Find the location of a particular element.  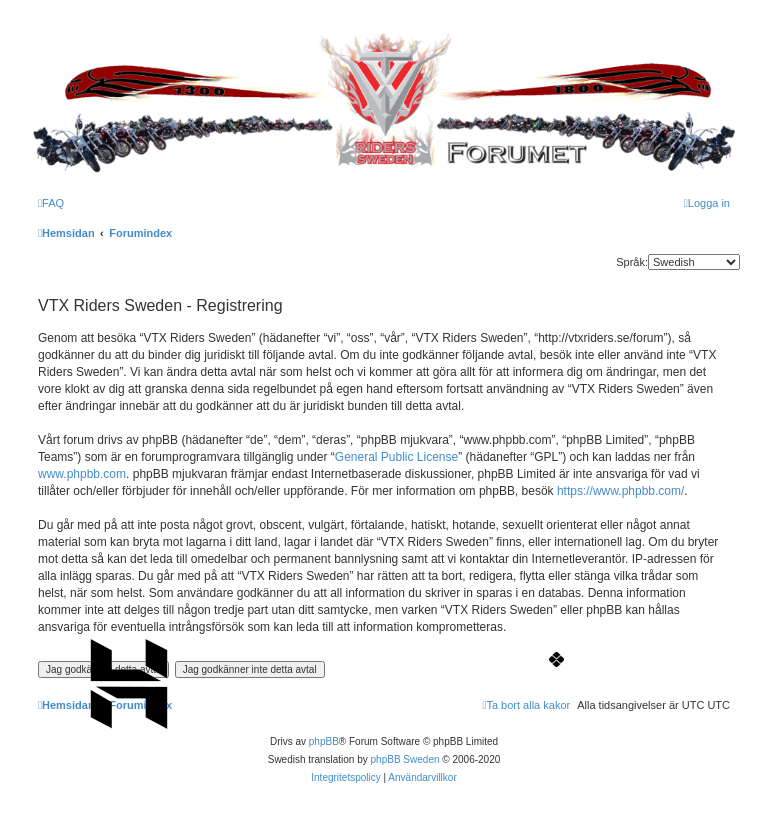

Hostinger web hosting service logo is located at coordinates (129, 684).